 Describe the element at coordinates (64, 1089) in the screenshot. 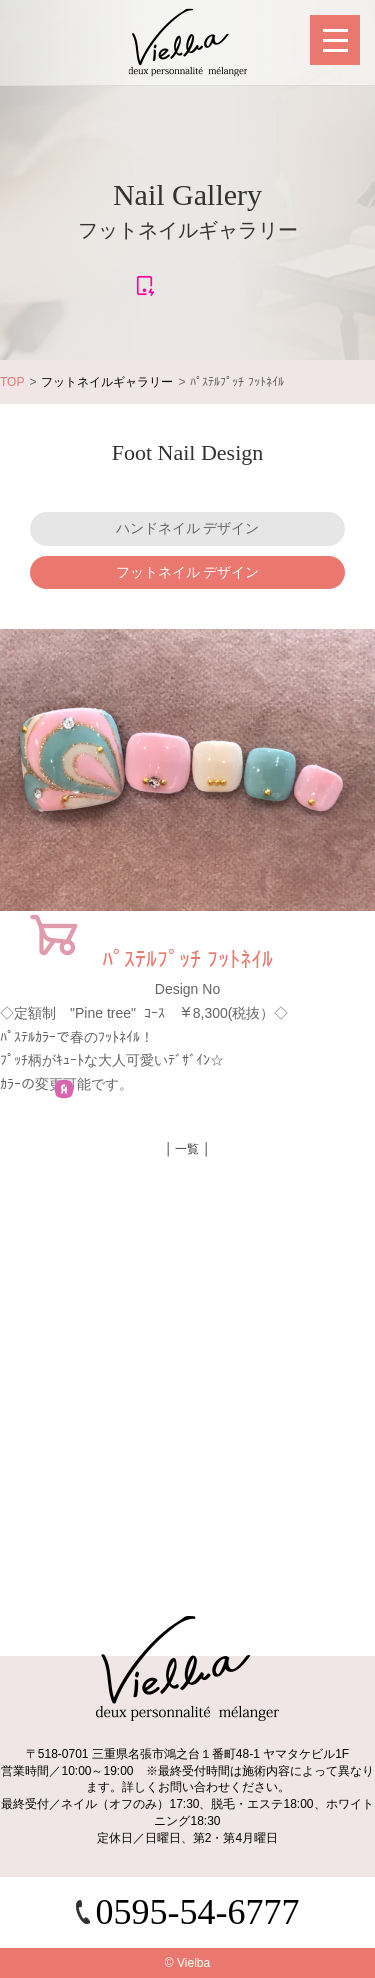

I see `select font style or text formatting option` at that location.